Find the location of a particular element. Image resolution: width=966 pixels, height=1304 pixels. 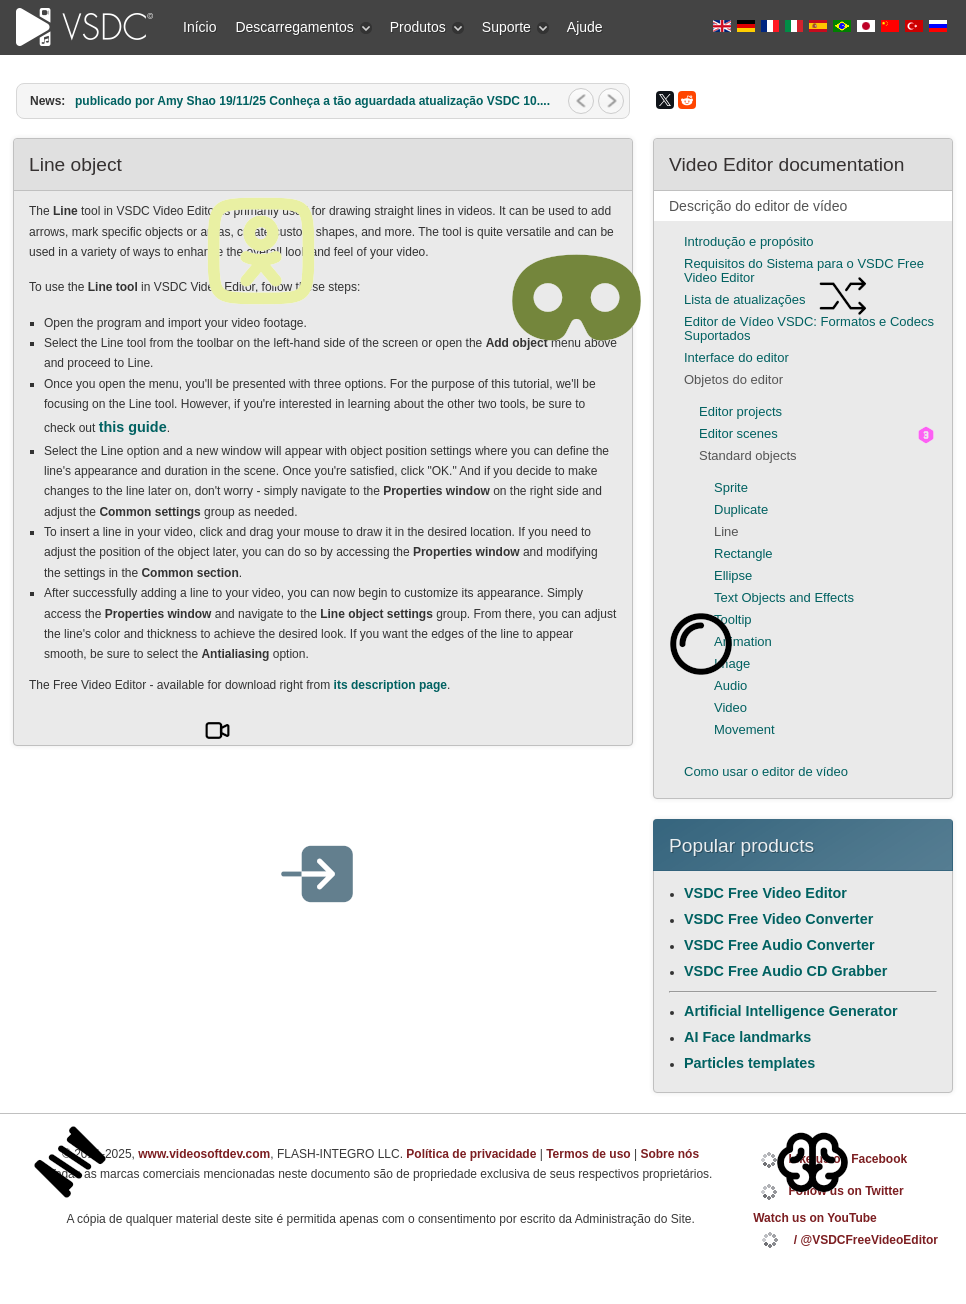

apply inner shadow effect to top-left corner is located at coordinates (701, 644).